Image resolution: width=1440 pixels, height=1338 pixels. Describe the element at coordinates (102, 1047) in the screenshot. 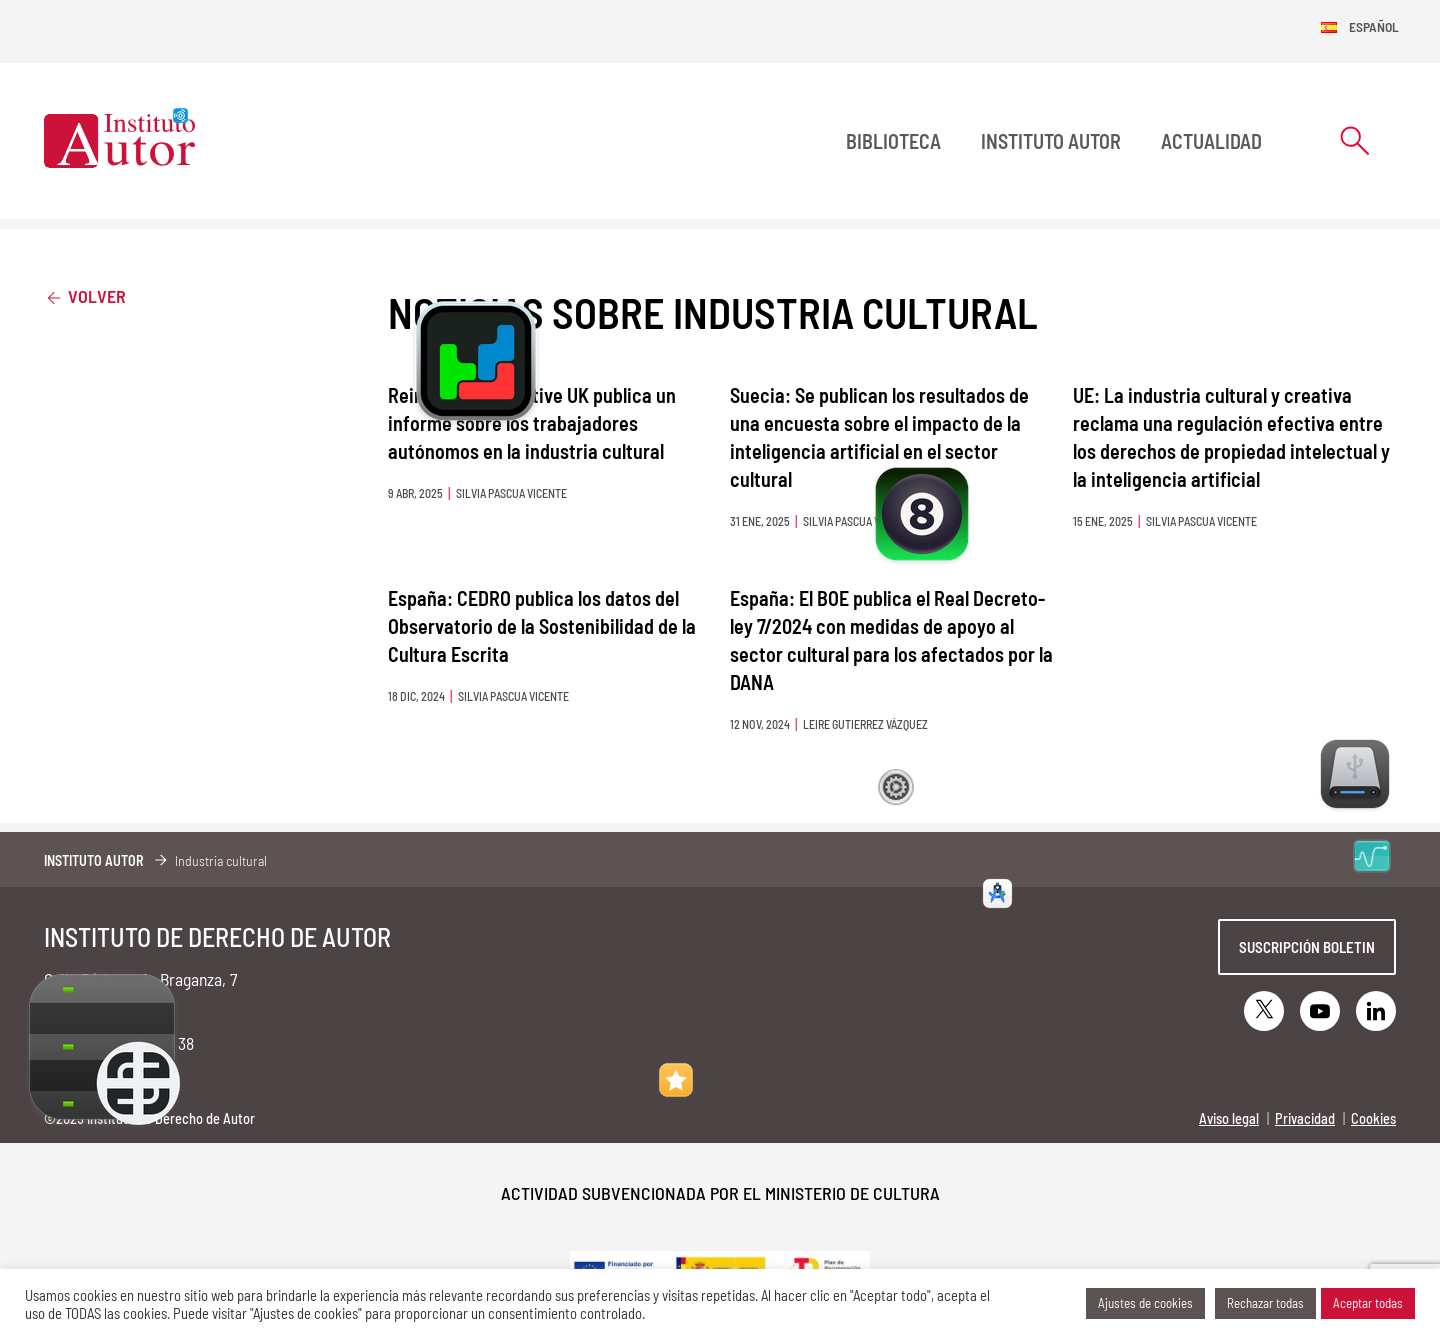

I see `configure windows network sharing settings` at that location.